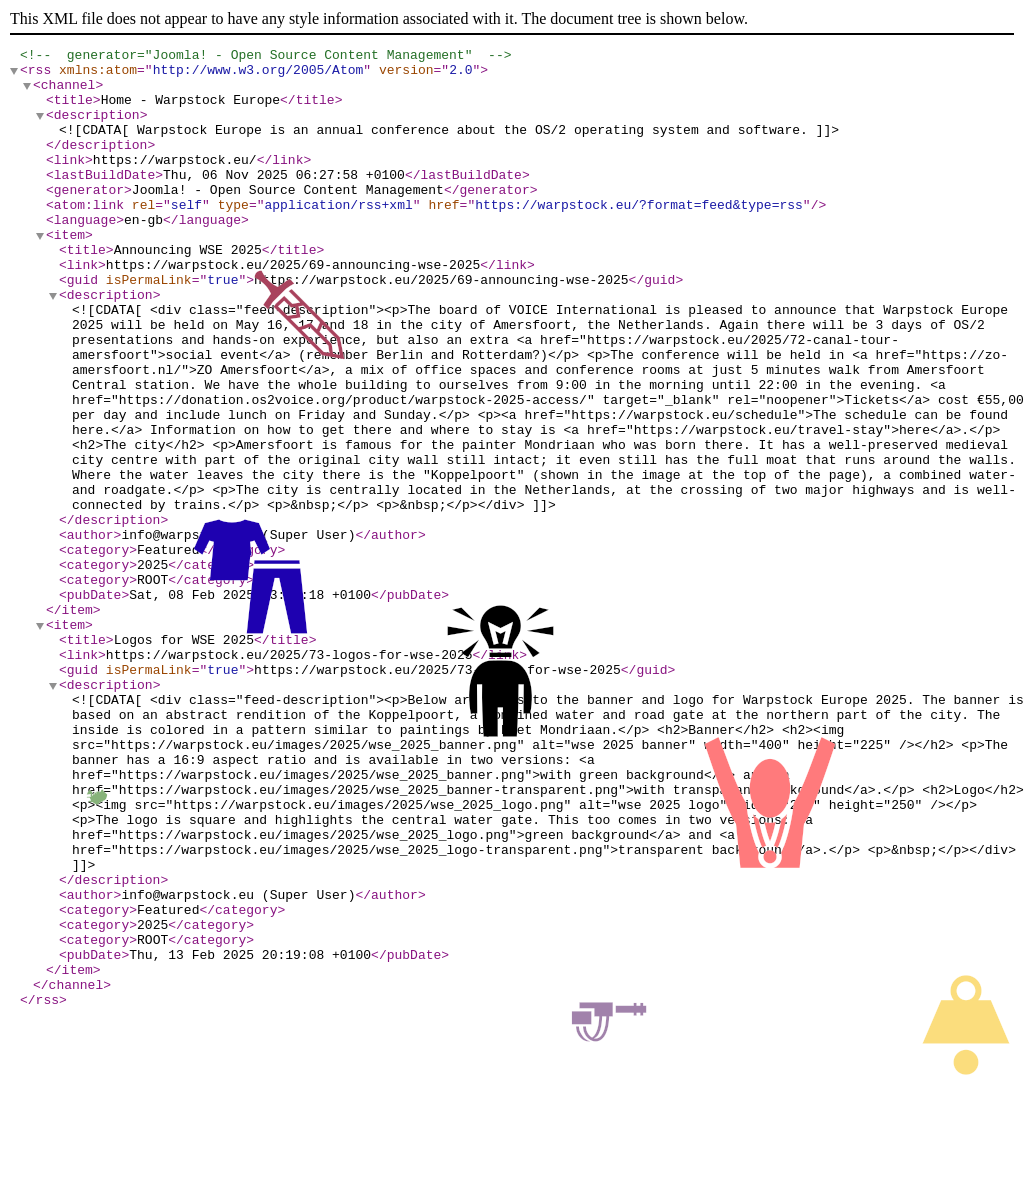  Describe the element at coordinates (770, 802) in the screenshot. I see `indicates a winner or top performer` at that location.